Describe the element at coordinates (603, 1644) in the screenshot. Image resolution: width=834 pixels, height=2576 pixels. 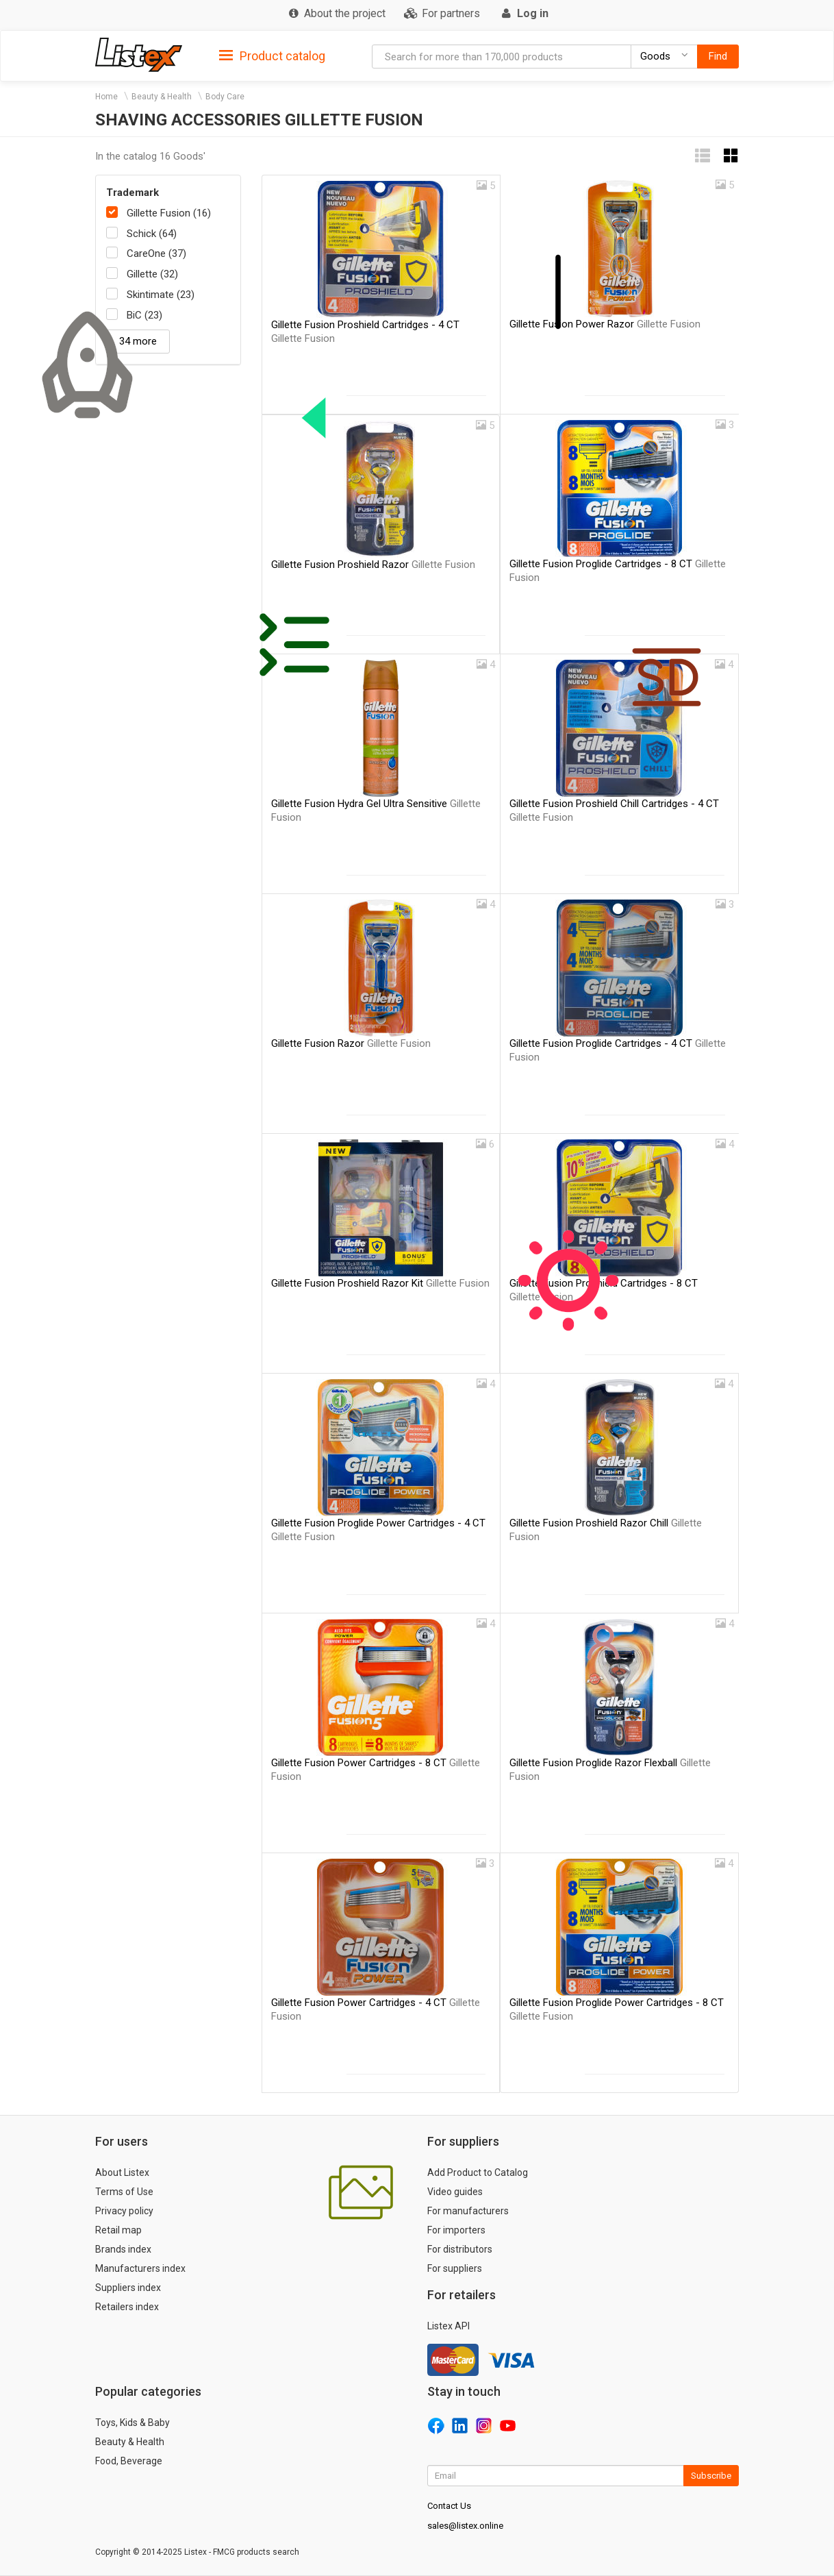
I see `view your profile` at that location.